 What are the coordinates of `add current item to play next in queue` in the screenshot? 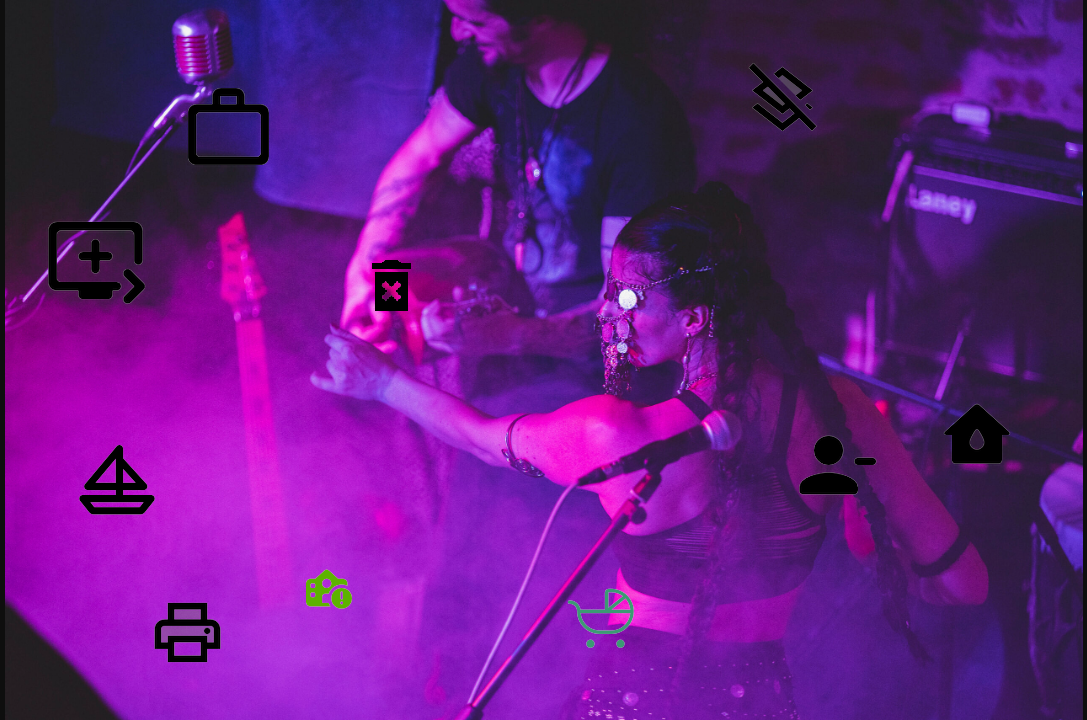 It's located at (95, 260).